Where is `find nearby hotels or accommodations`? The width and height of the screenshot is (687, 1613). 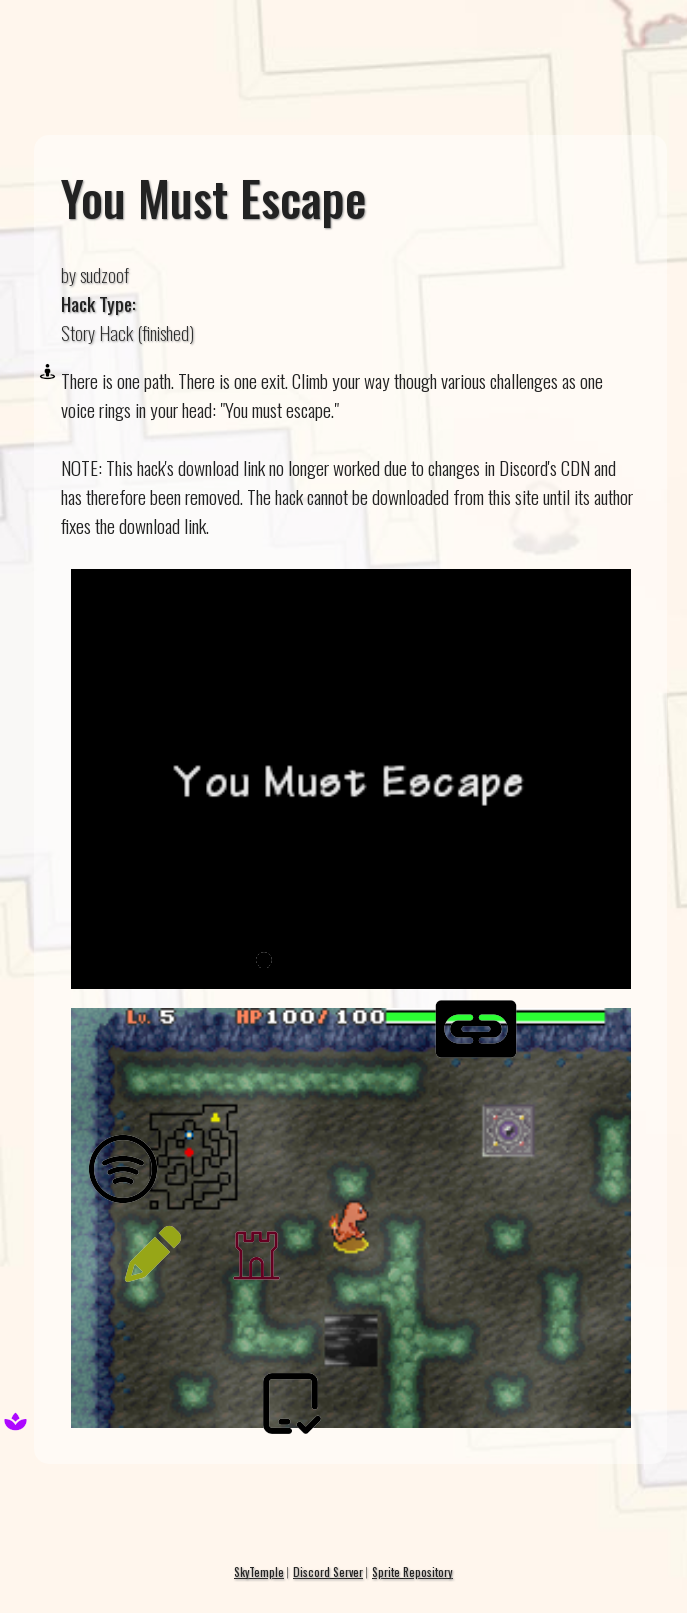 find nearby hotels or accommodations is located at coordinates (277, 965).